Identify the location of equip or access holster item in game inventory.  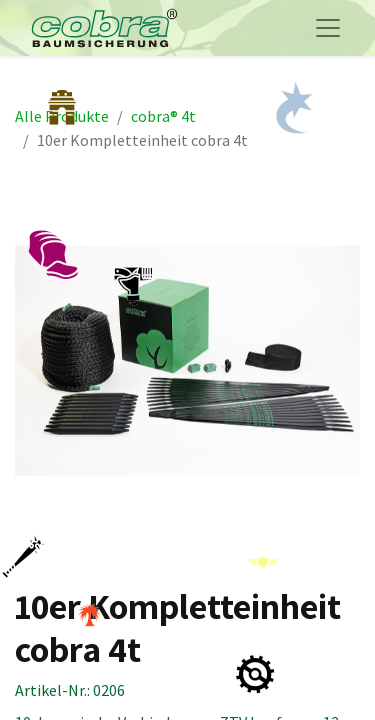
(133, 286).